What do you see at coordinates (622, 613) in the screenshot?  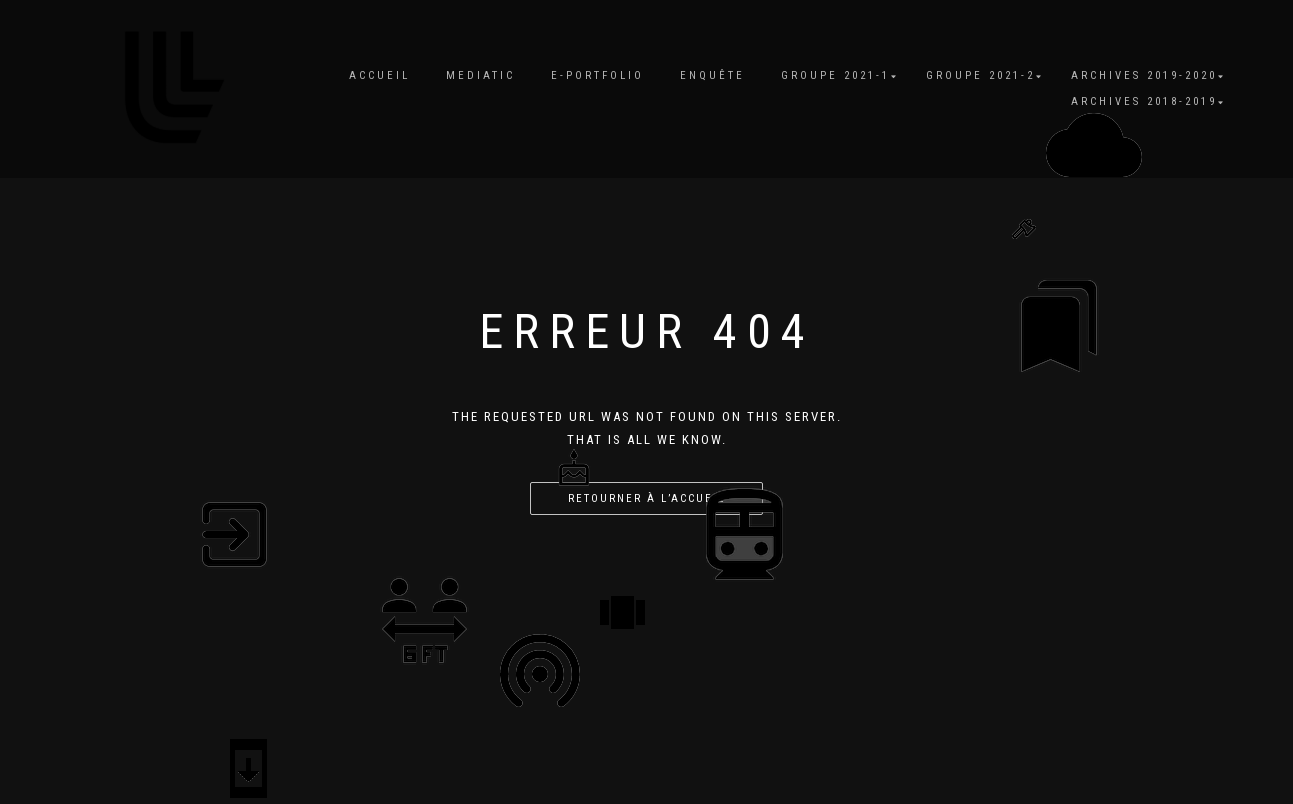 I see `view content in carousel mode` at bounding box center [622, 613].